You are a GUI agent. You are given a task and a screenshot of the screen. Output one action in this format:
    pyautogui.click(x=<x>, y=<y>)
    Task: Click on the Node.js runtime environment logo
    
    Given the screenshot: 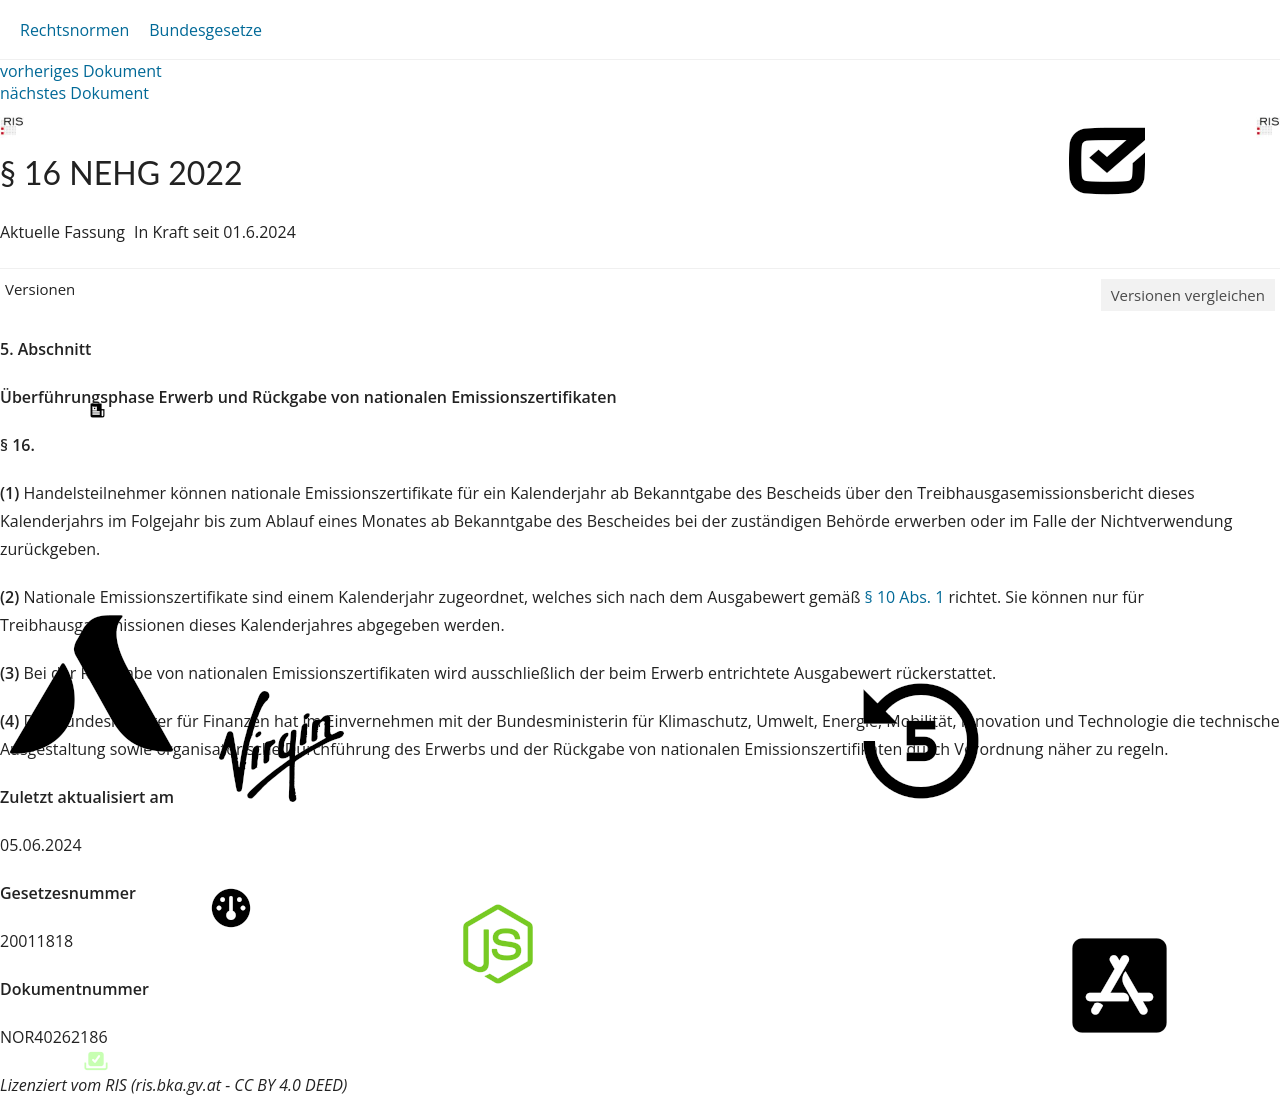 What is the action you would take?
    pyautogui.click(x=498, y=944)
    